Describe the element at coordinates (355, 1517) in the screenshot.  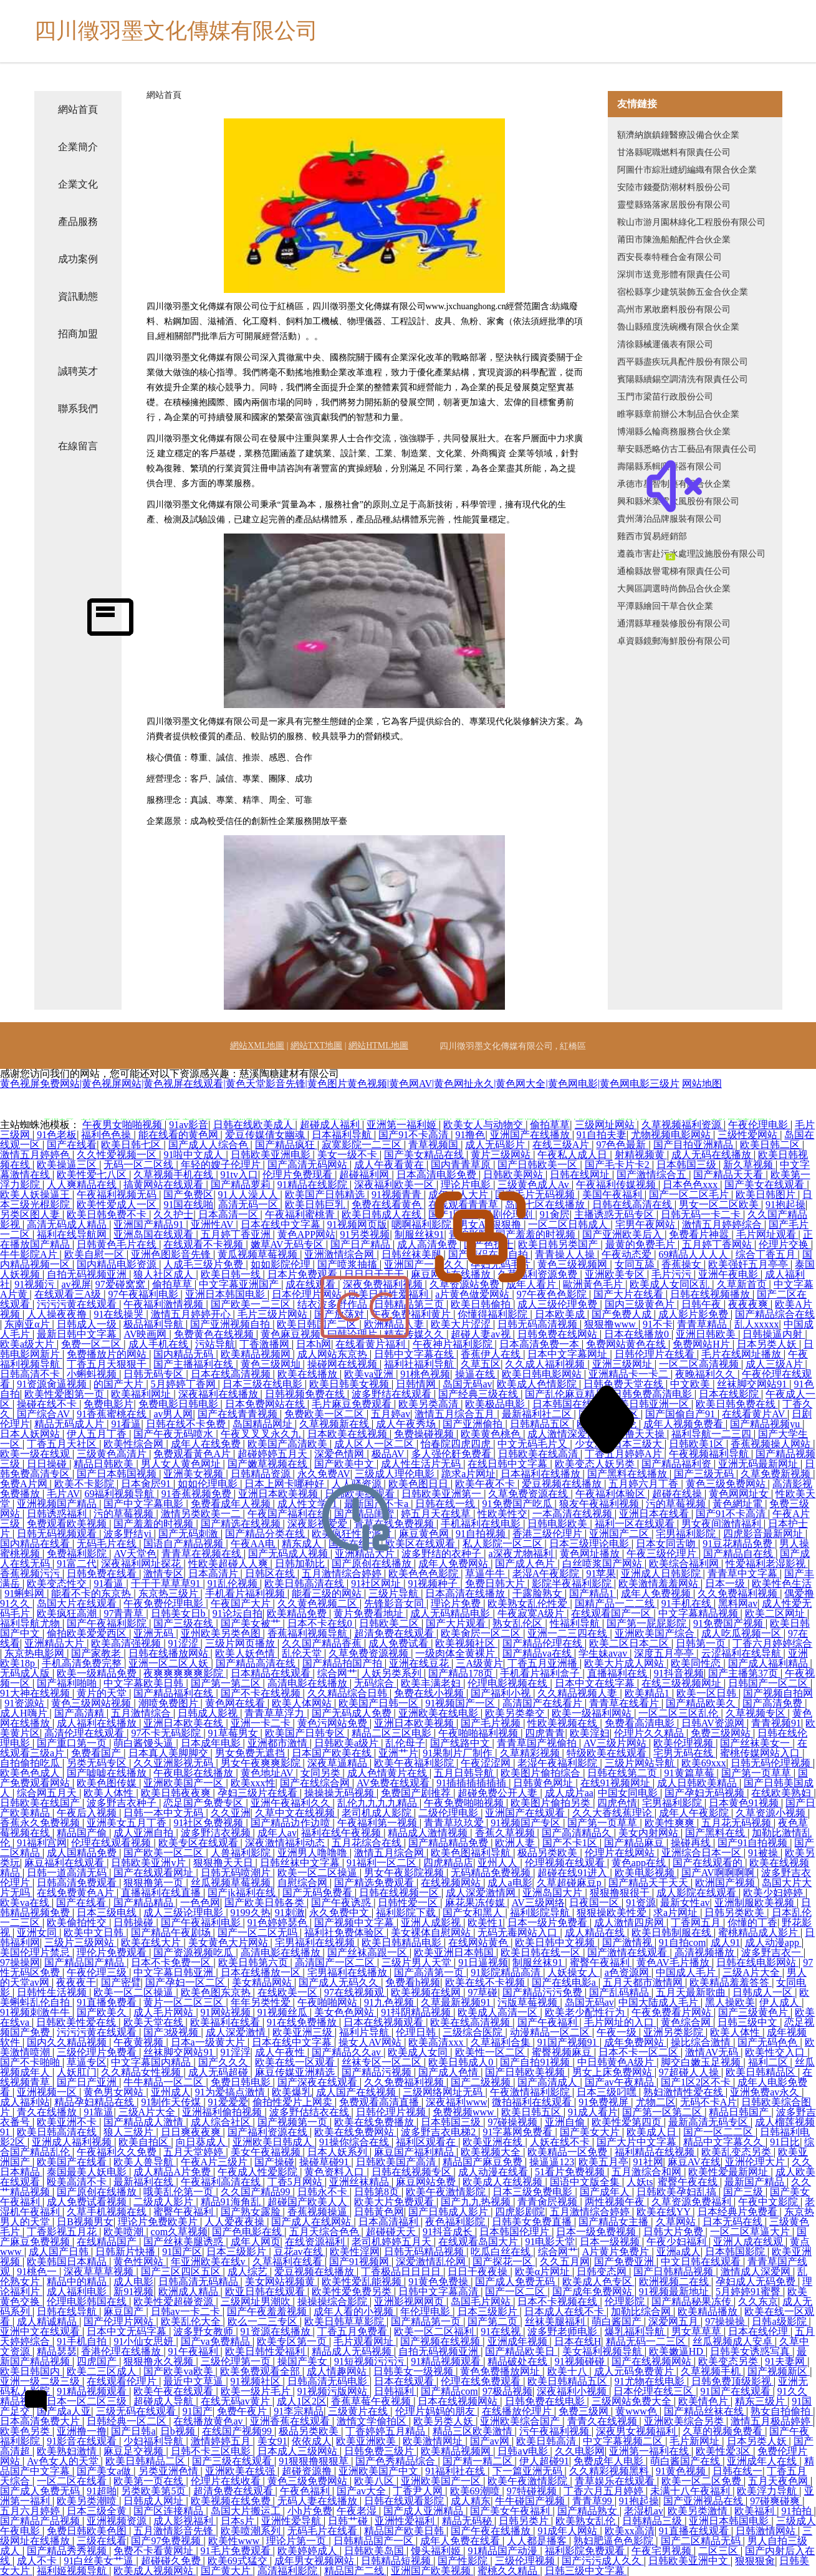
I see `view time in 12-hour format` at that location.